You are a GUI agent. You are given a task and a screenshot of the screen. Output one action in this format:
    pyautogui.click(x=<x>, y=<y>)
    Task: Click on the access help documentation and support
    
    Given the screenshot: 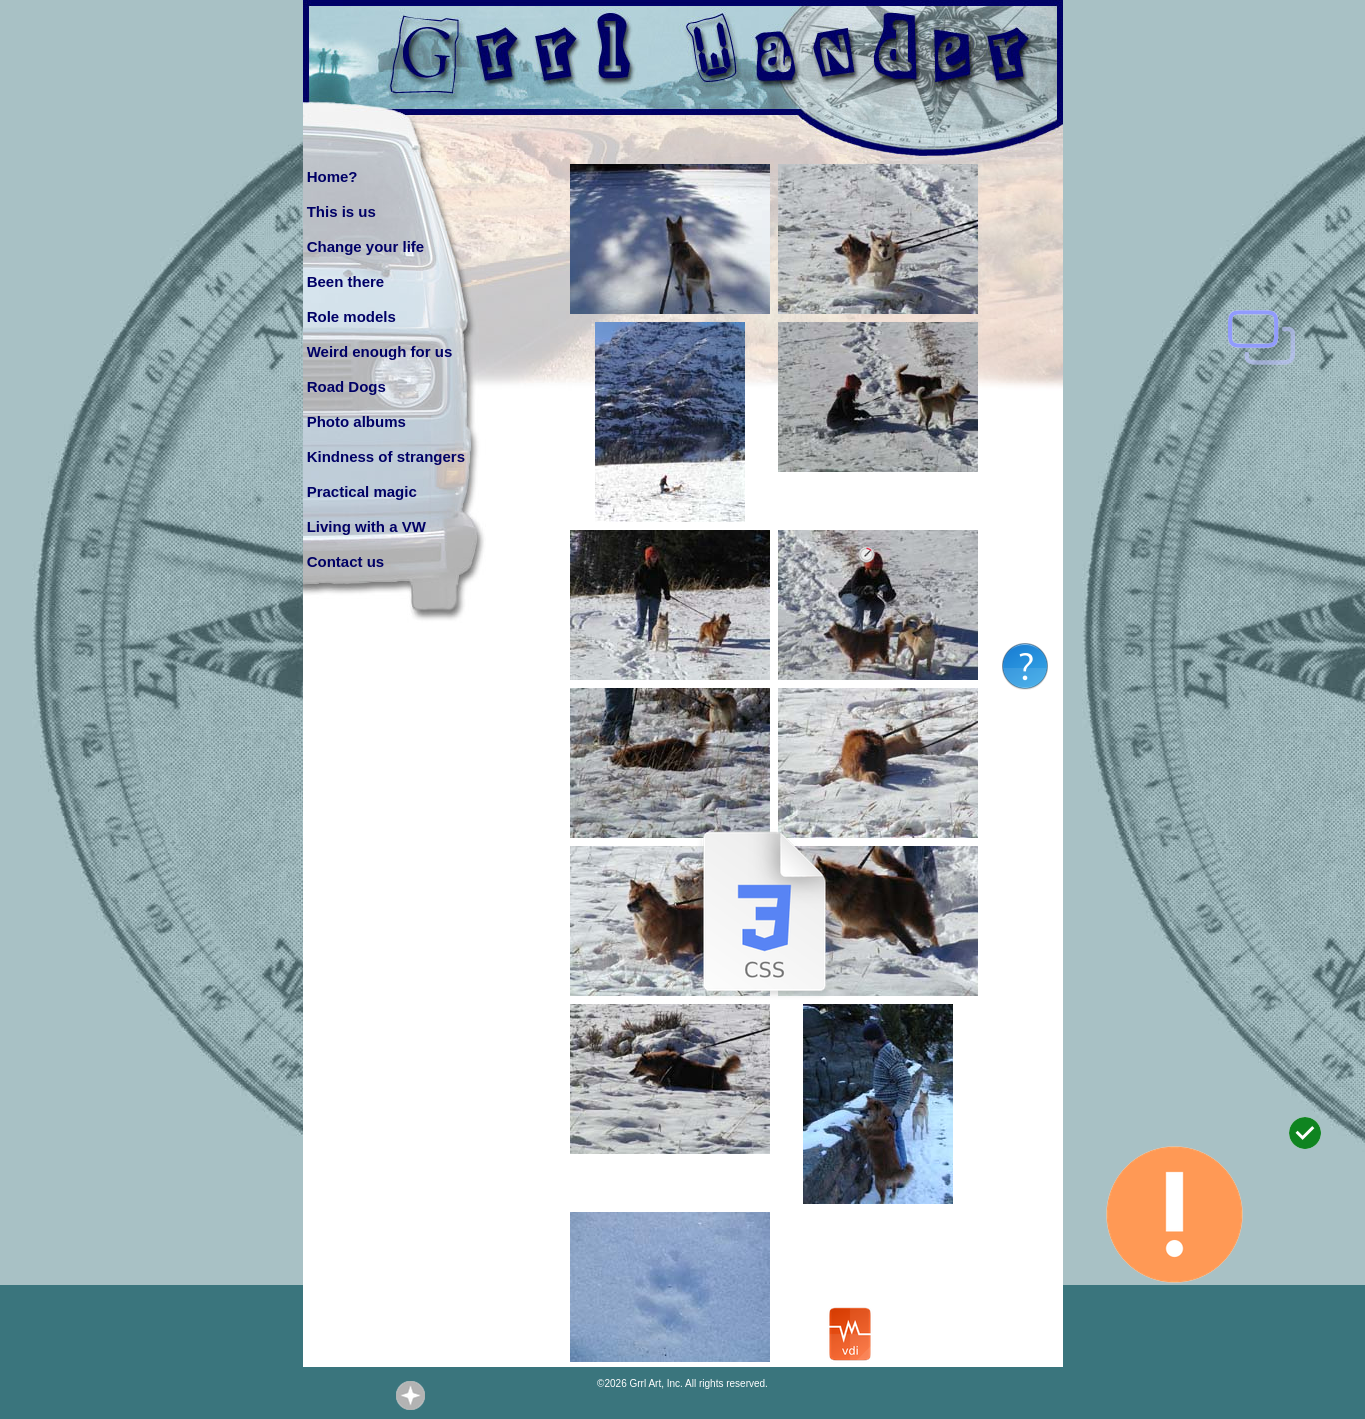 What is the action you would take?
    pyautogui.click(x=1025, y=666)
    